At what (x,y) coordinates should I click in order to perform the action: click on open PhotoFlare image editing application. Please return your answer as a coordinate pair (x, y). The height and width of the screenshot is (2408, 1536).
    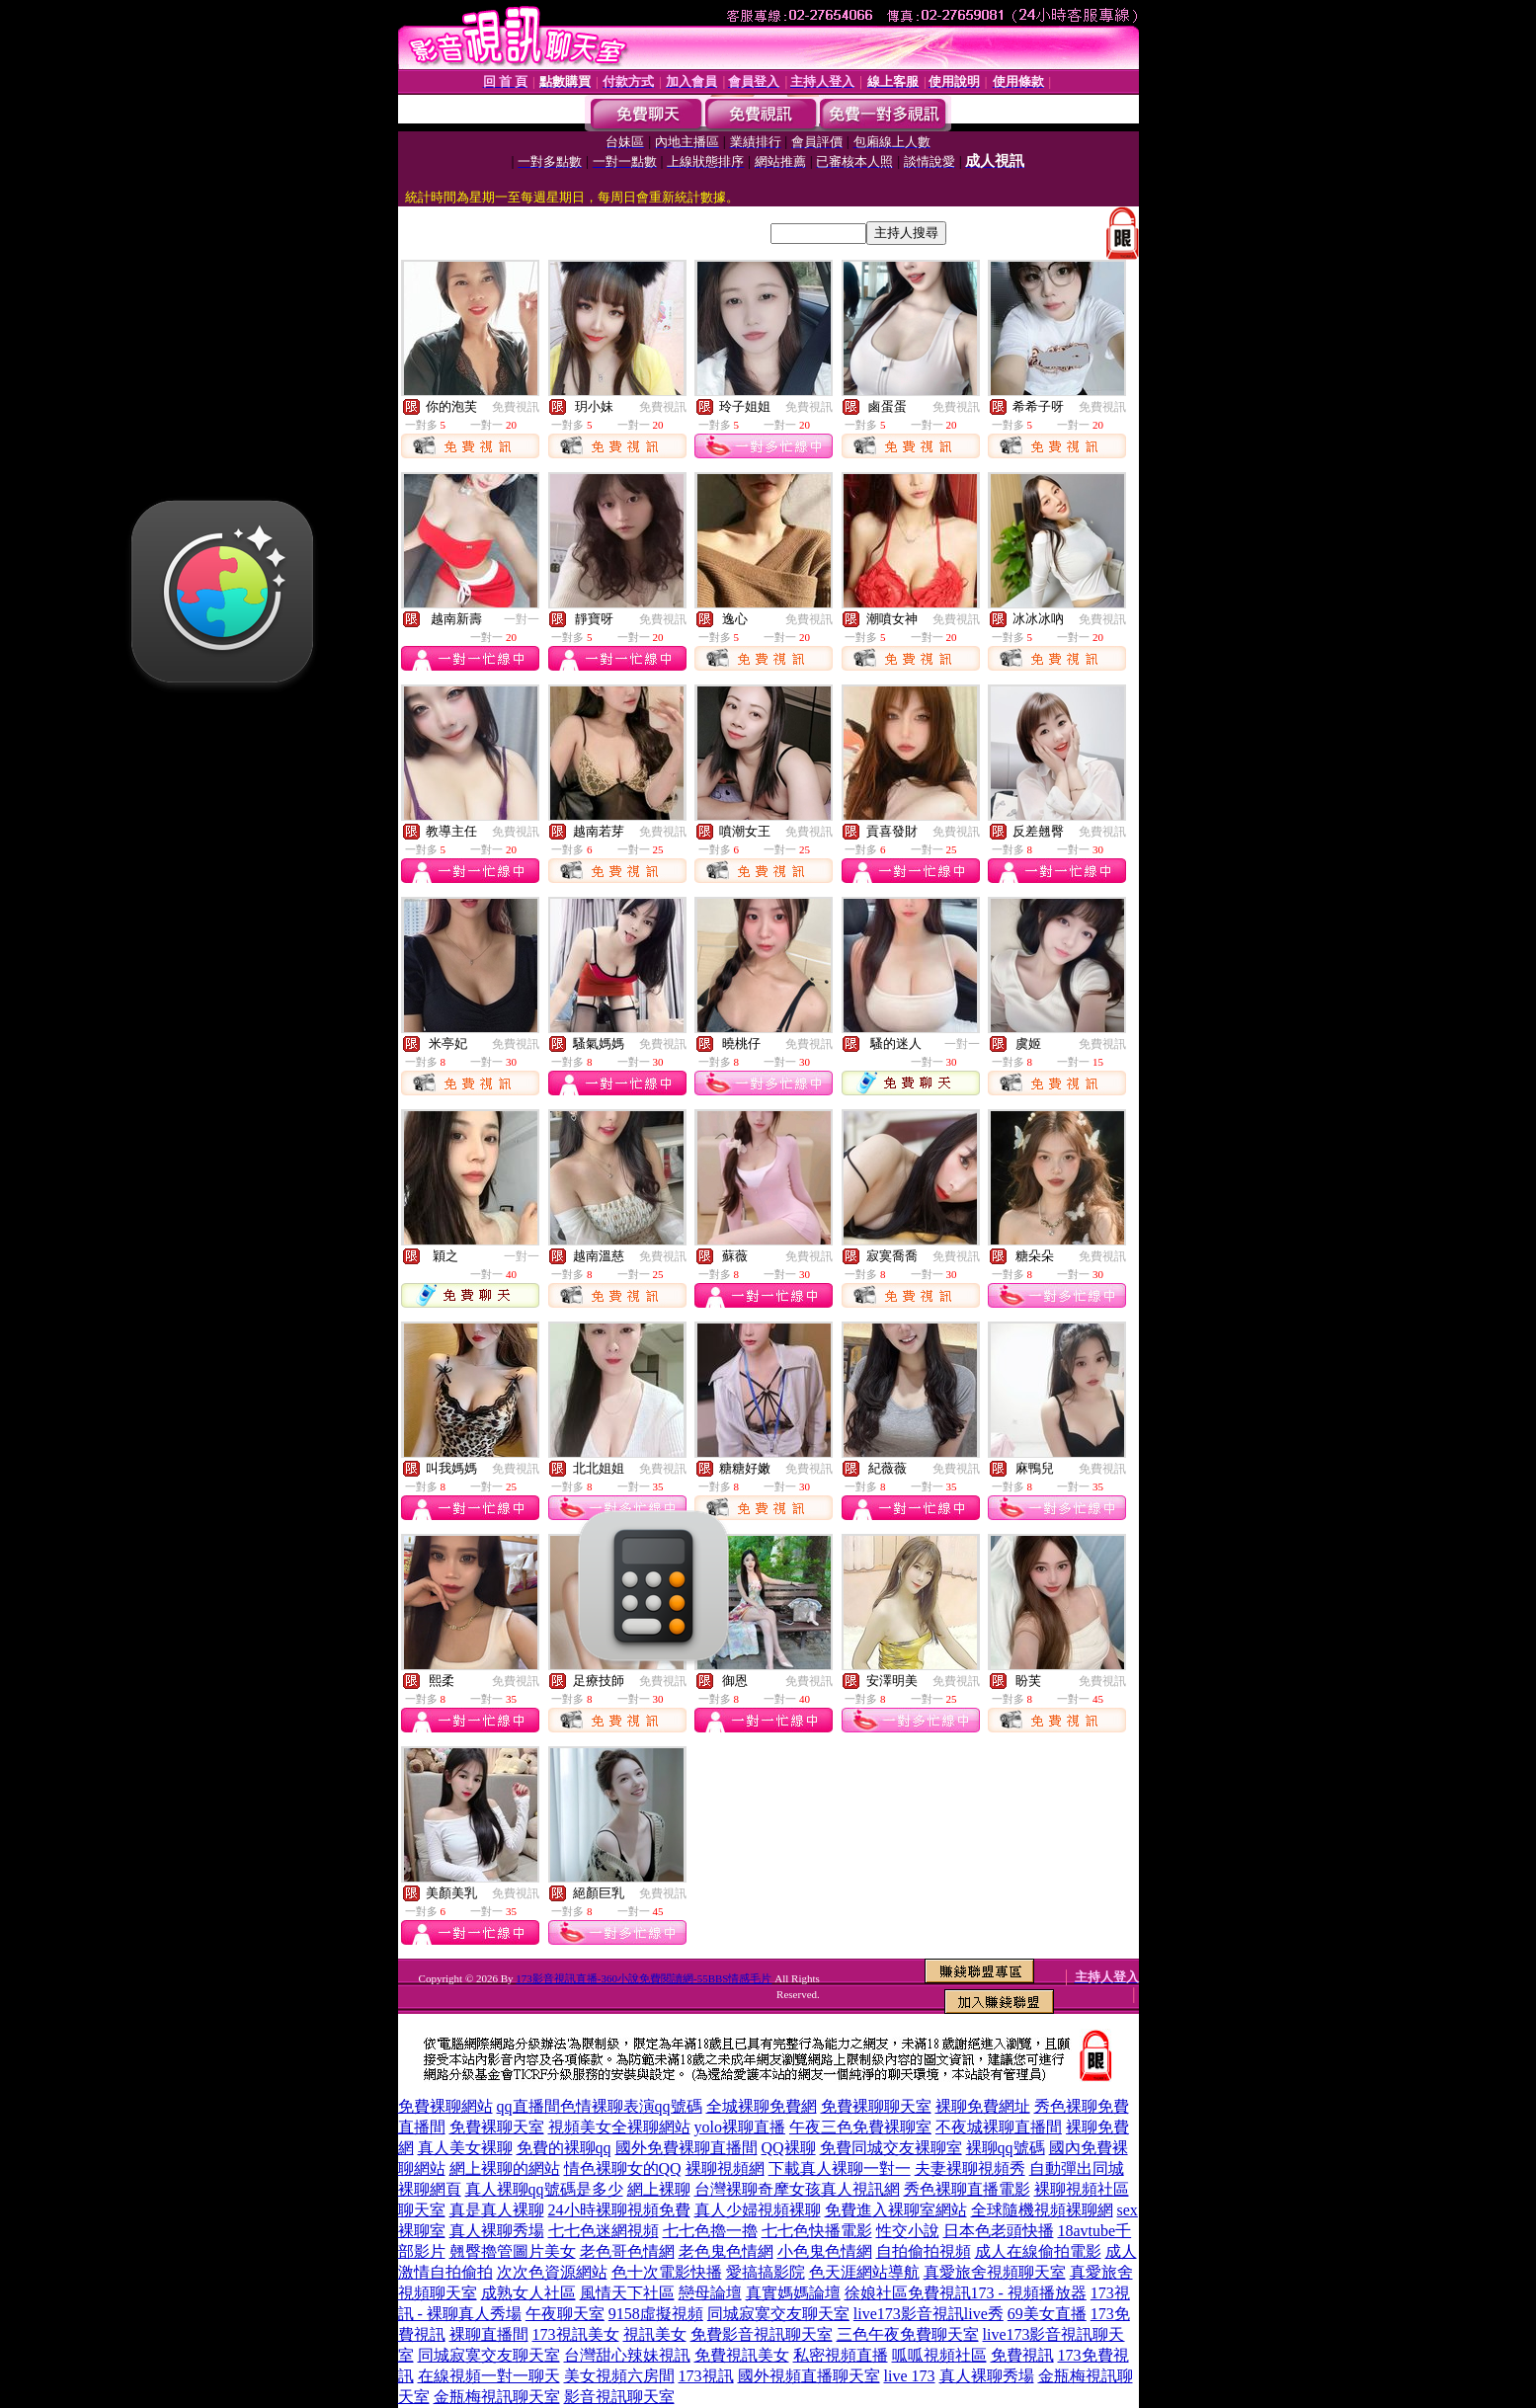
    Looking at the image, I should click on (222, 592).